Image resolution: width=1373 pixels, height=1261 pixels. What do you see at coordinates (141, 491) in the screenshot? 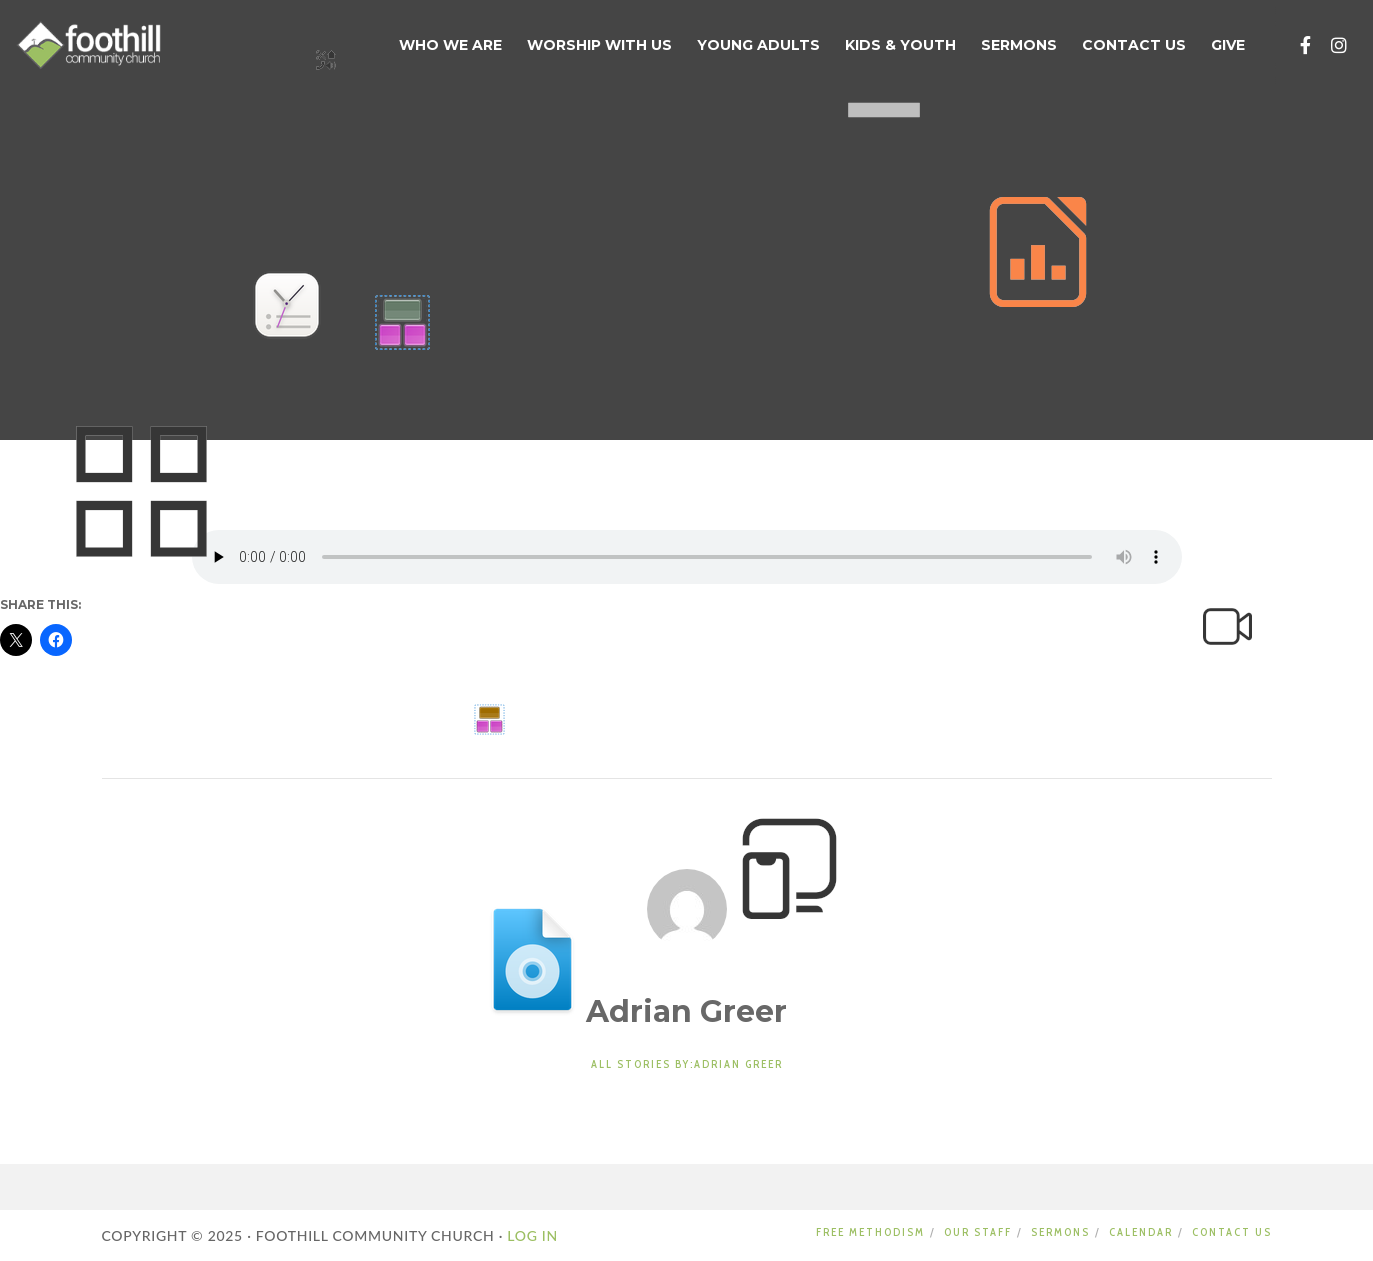
I see `access msn account settings` at bounding box center [141, 491].